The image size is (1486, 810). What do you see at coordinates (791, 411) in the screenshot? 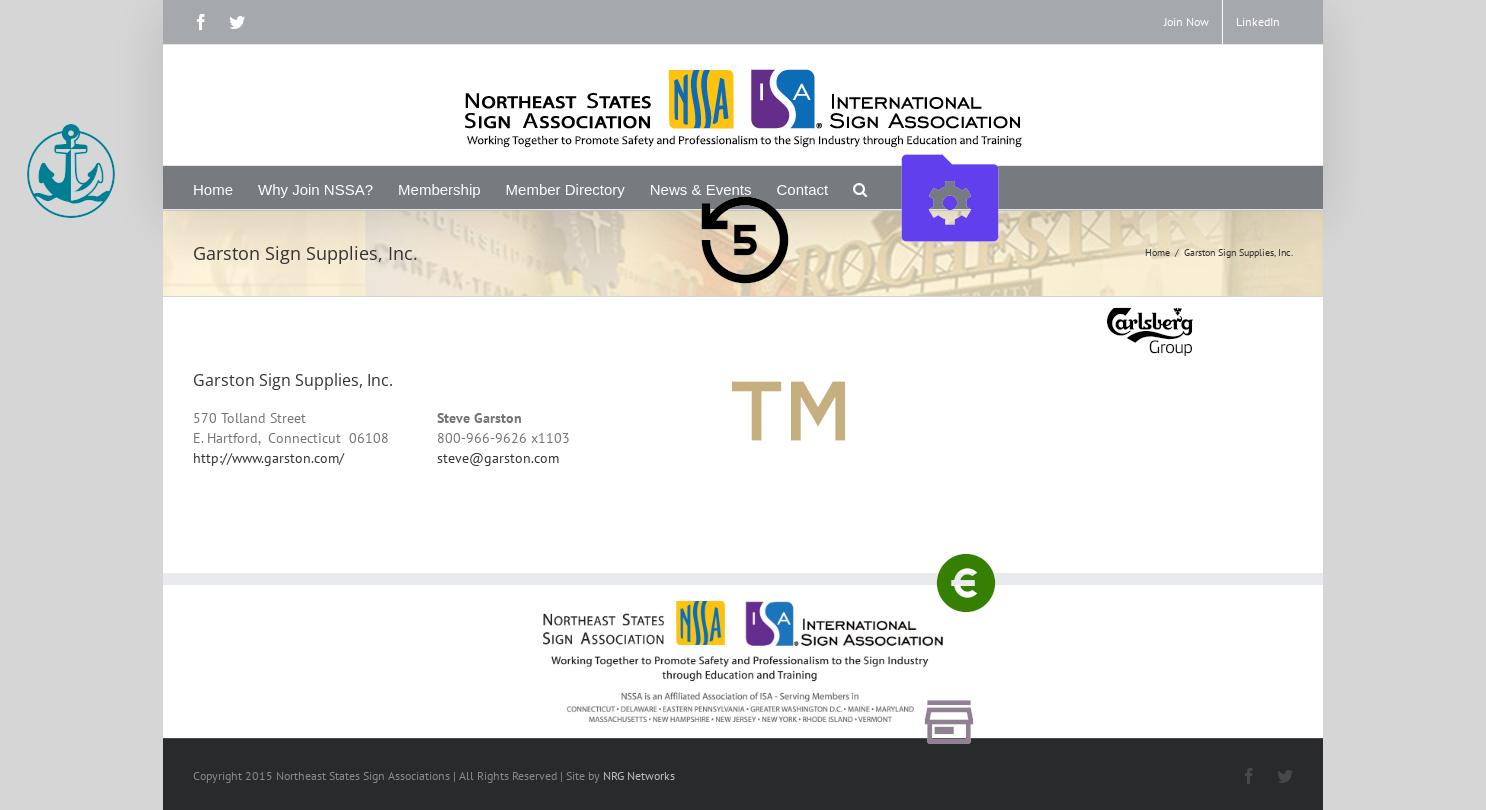
I see `indicates trademarked content or branding` at bounding box center [791, 411].